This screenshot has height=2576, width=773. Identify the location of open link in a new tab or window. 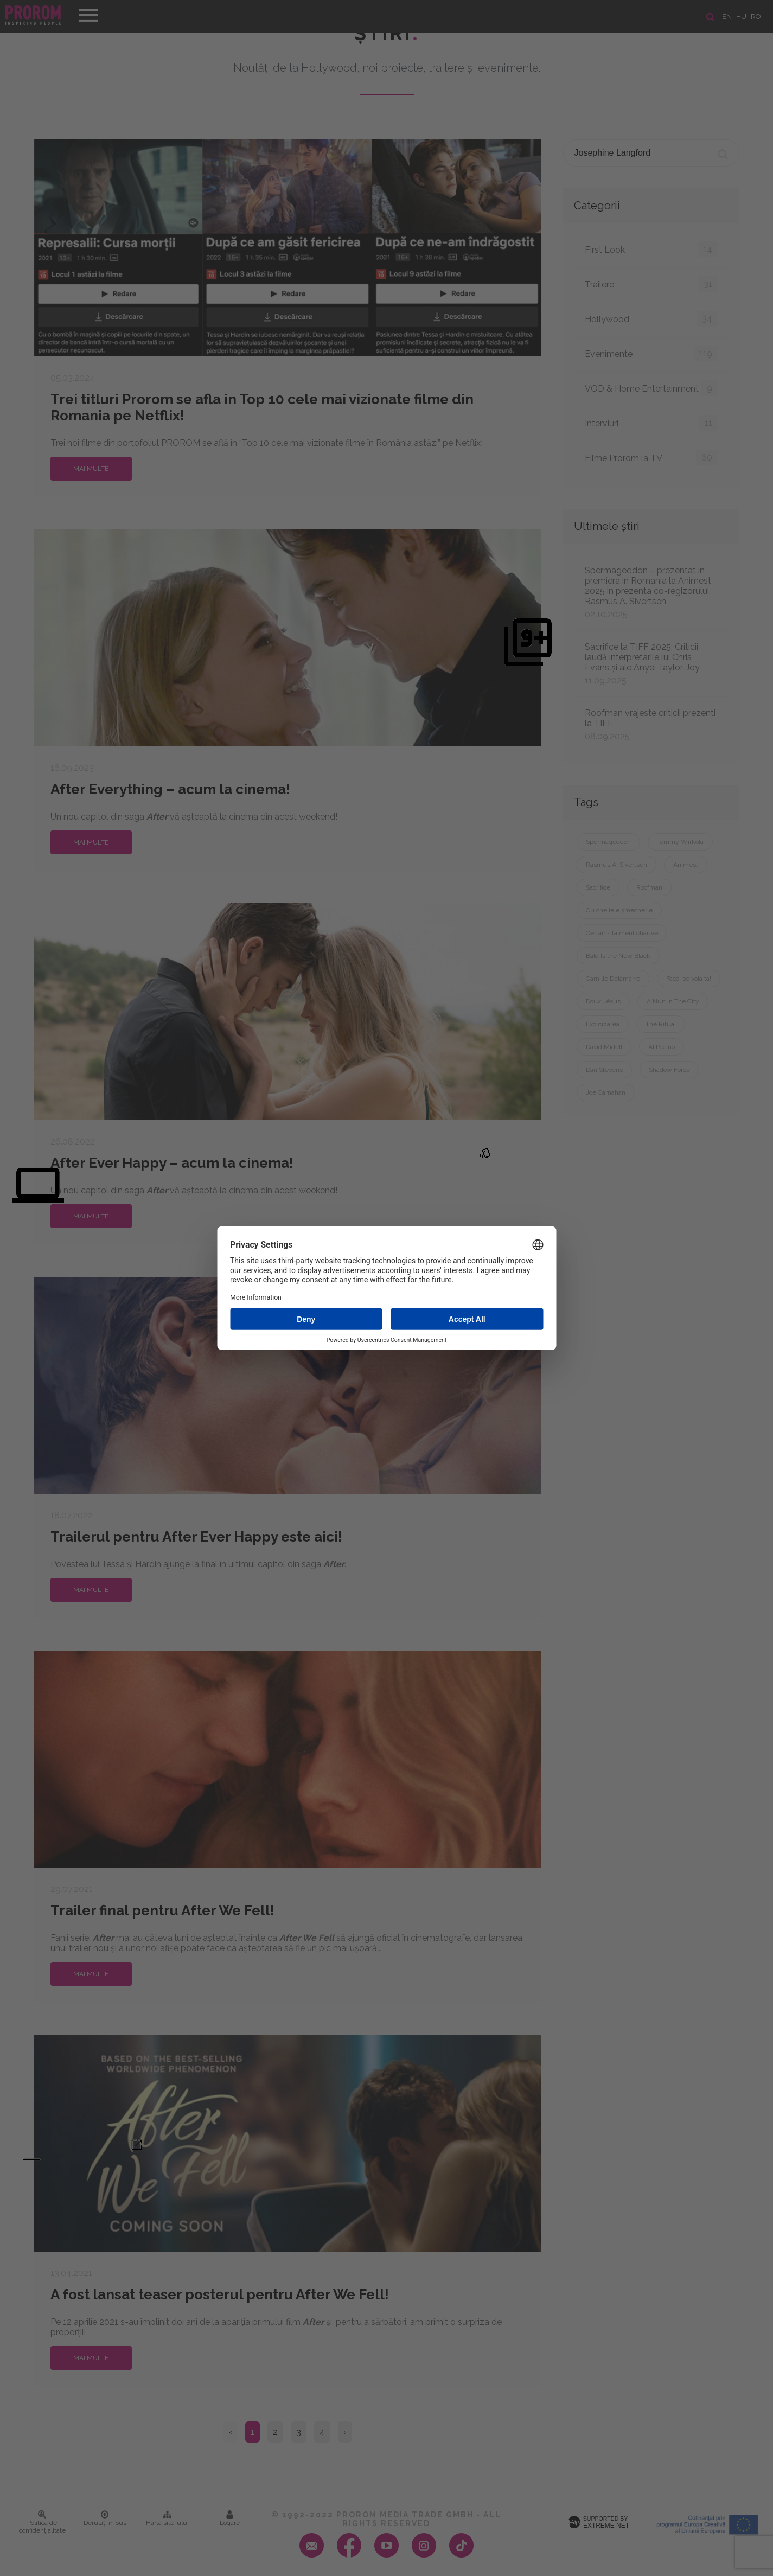
(137, 2145).